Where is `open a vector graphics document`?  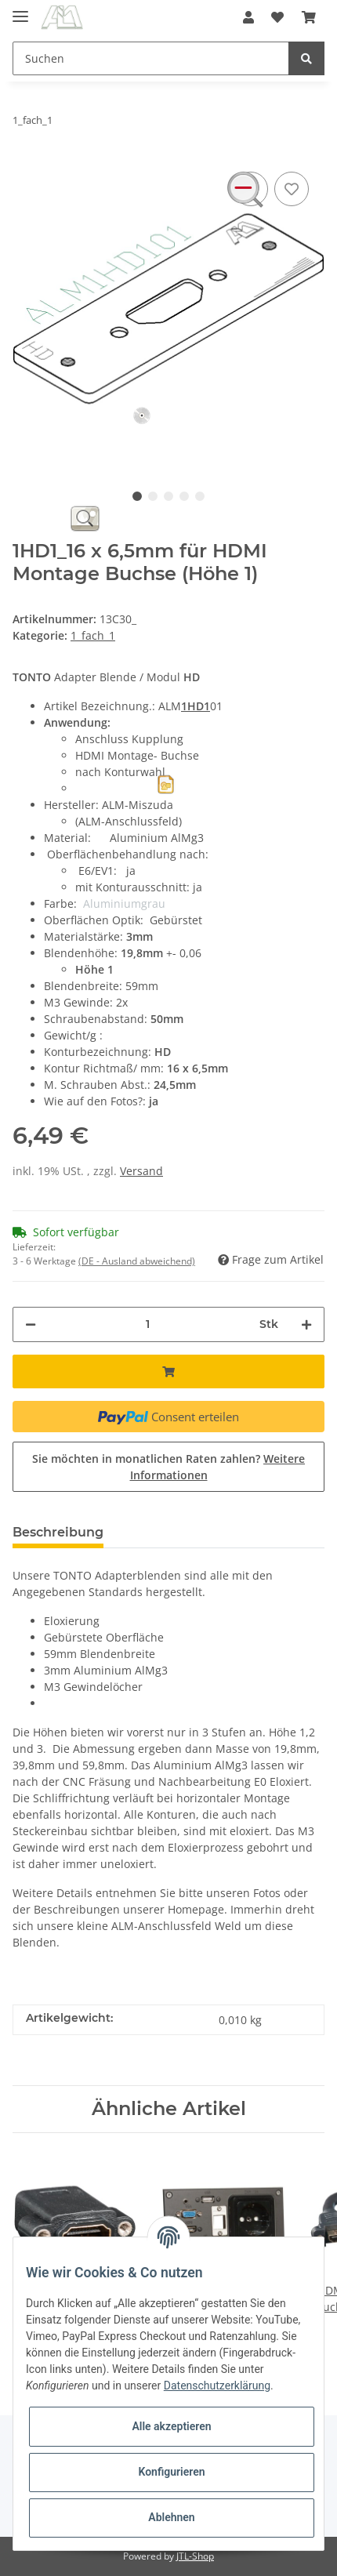 open a vector graphics document is located at coordinates (165, 784).